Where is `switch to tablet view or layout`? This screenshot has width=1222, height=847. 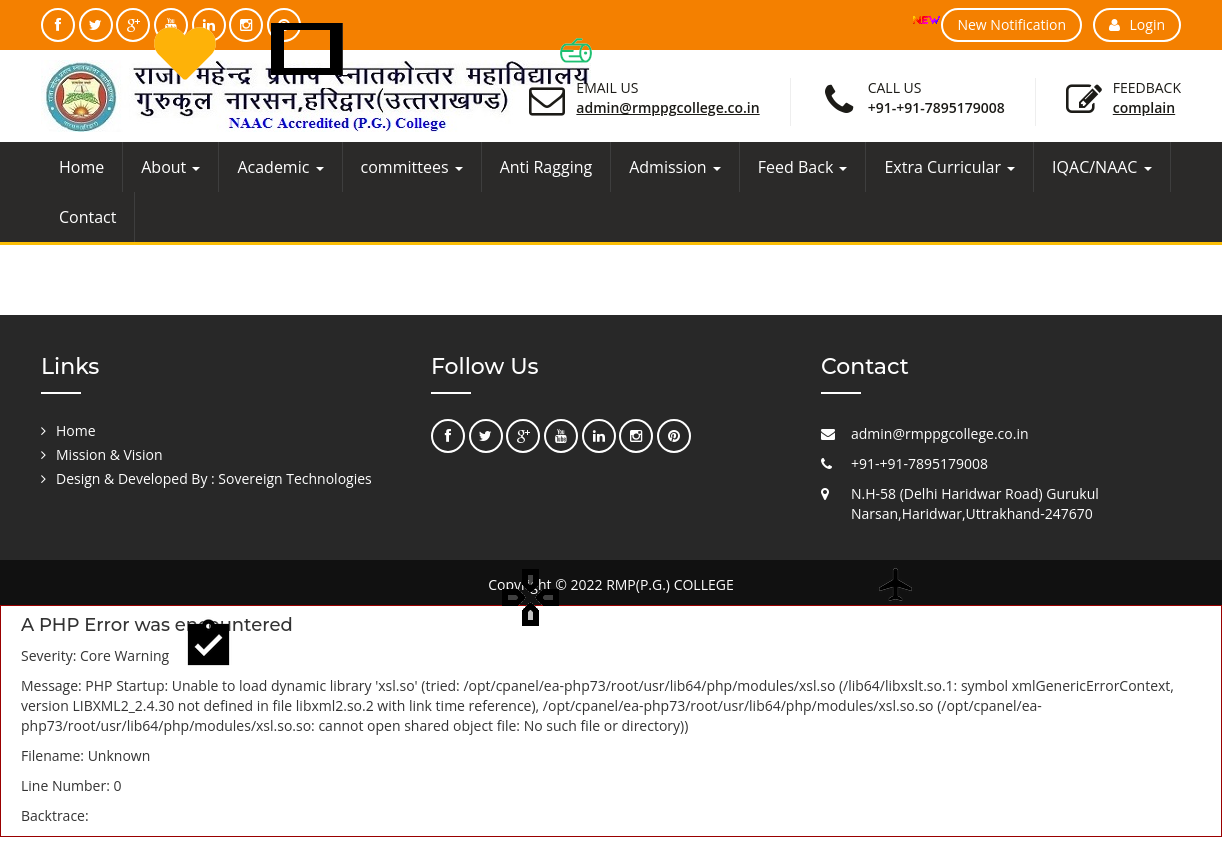
switch to tablet view or layout is located at coordinates (307, 49).